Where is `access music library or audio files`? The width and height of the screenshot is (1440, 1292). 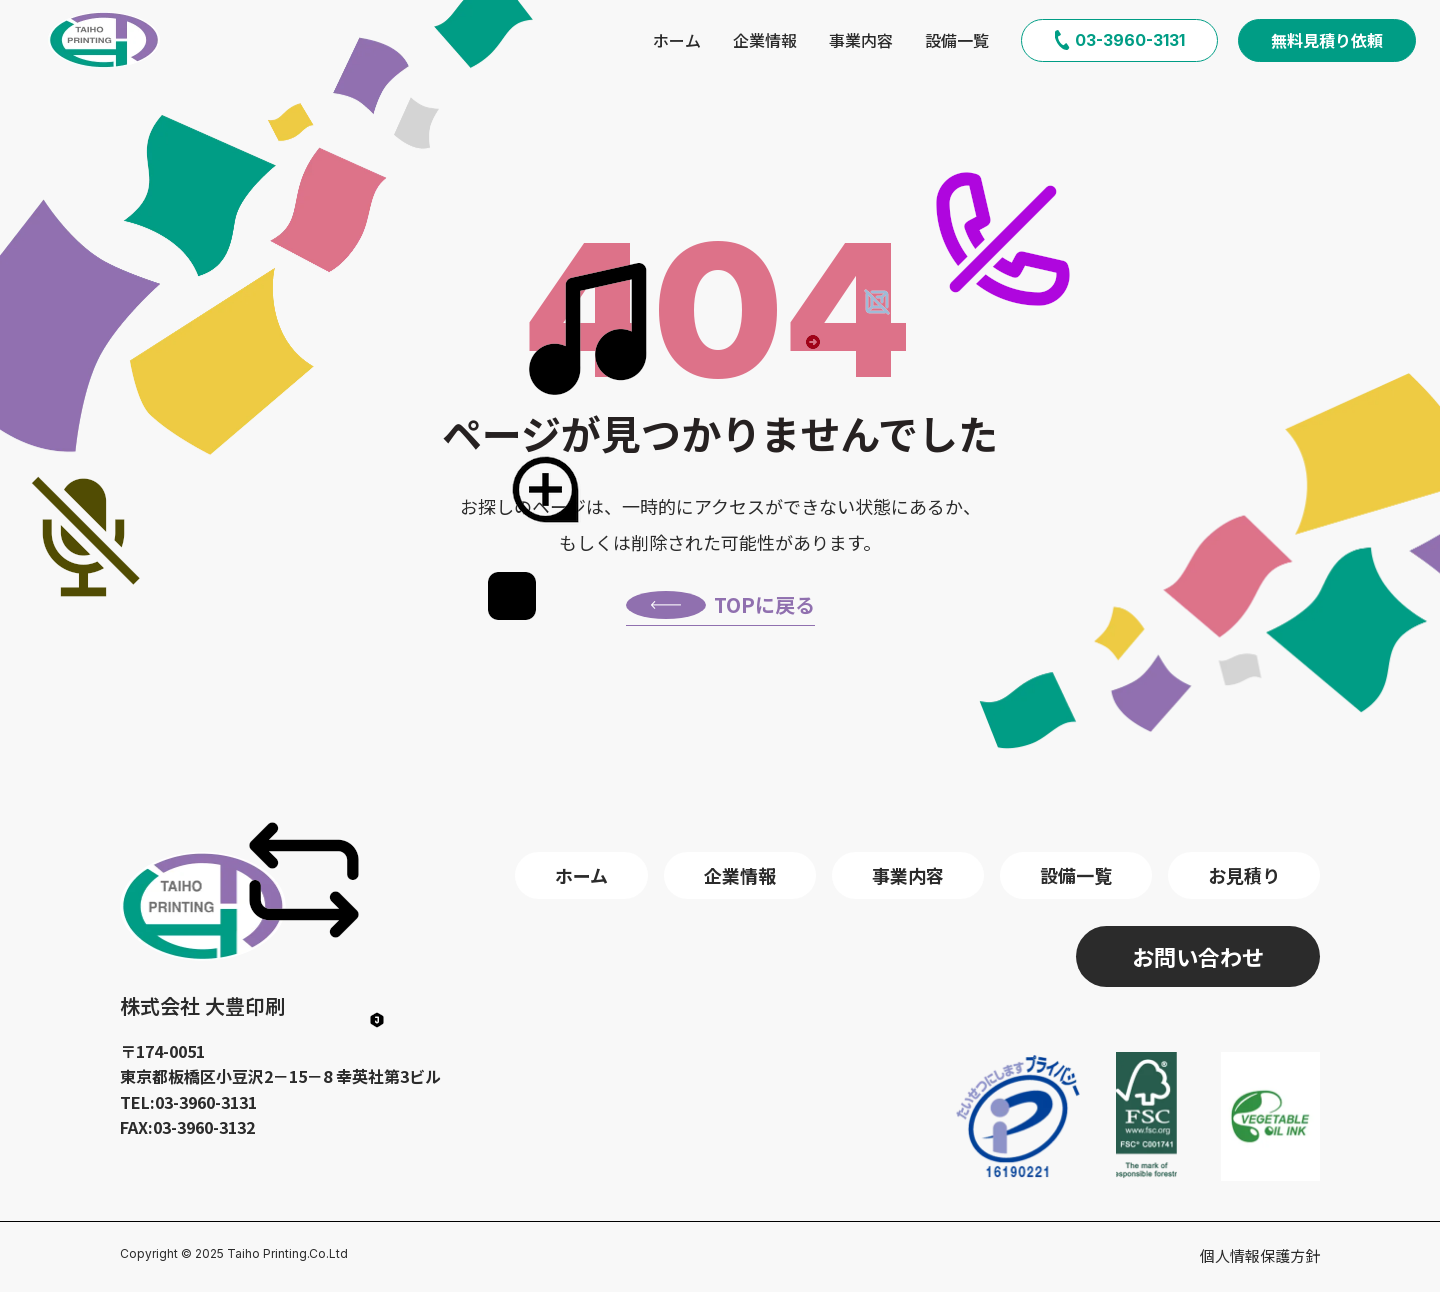
access music library or audio files is located at coordinates (595, 329).